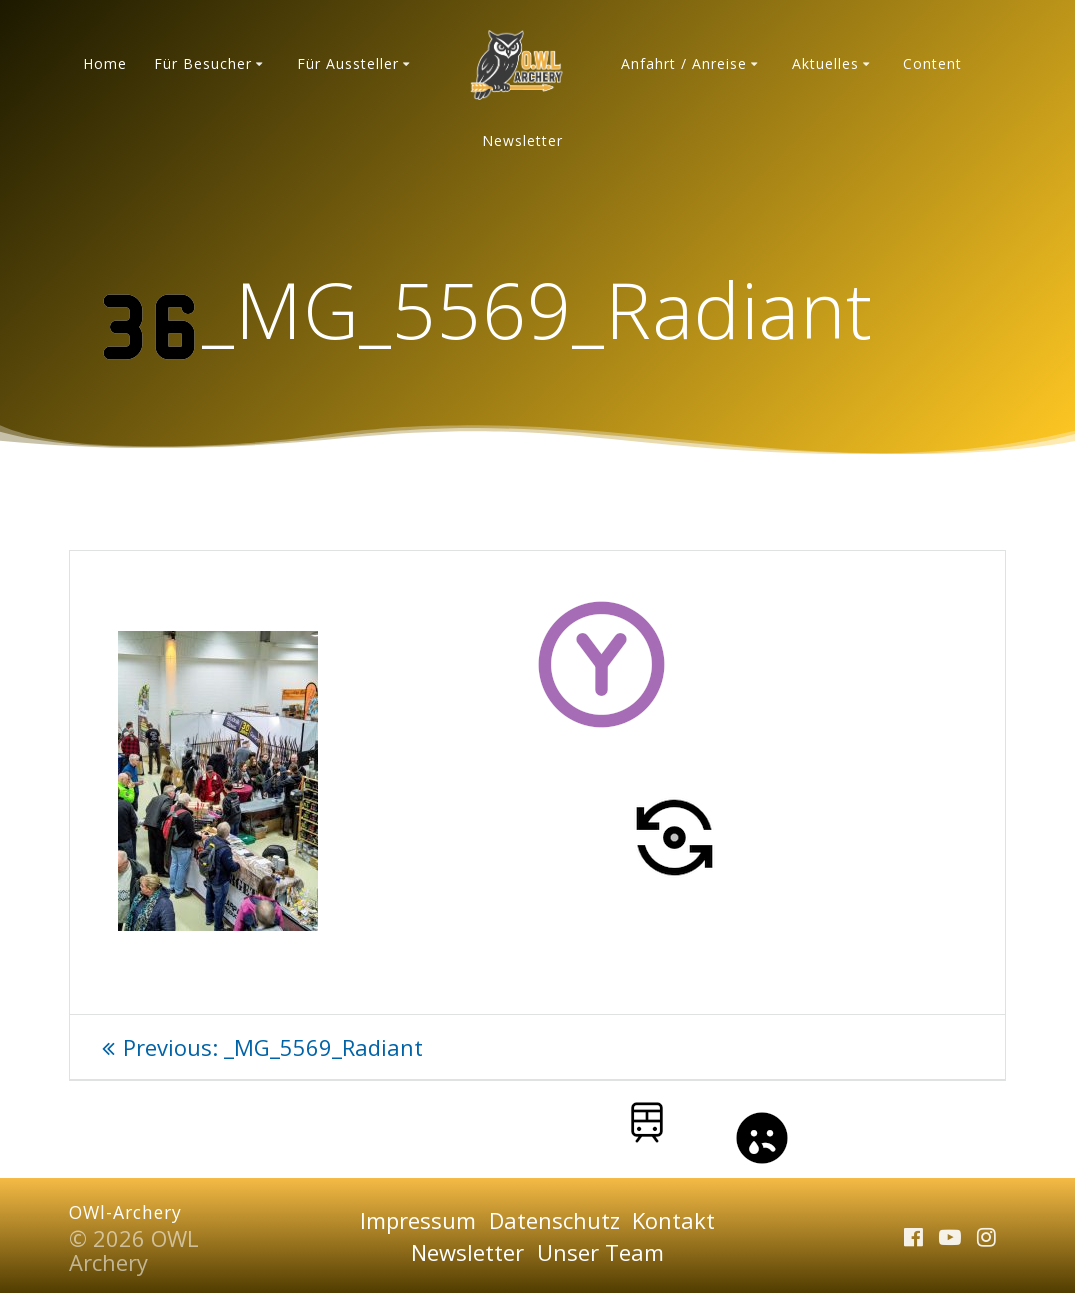 The width and height of the screenshot is (1075, 1293). I want to click on indicates item number 36 in a list or sequence, so click(149, 327).